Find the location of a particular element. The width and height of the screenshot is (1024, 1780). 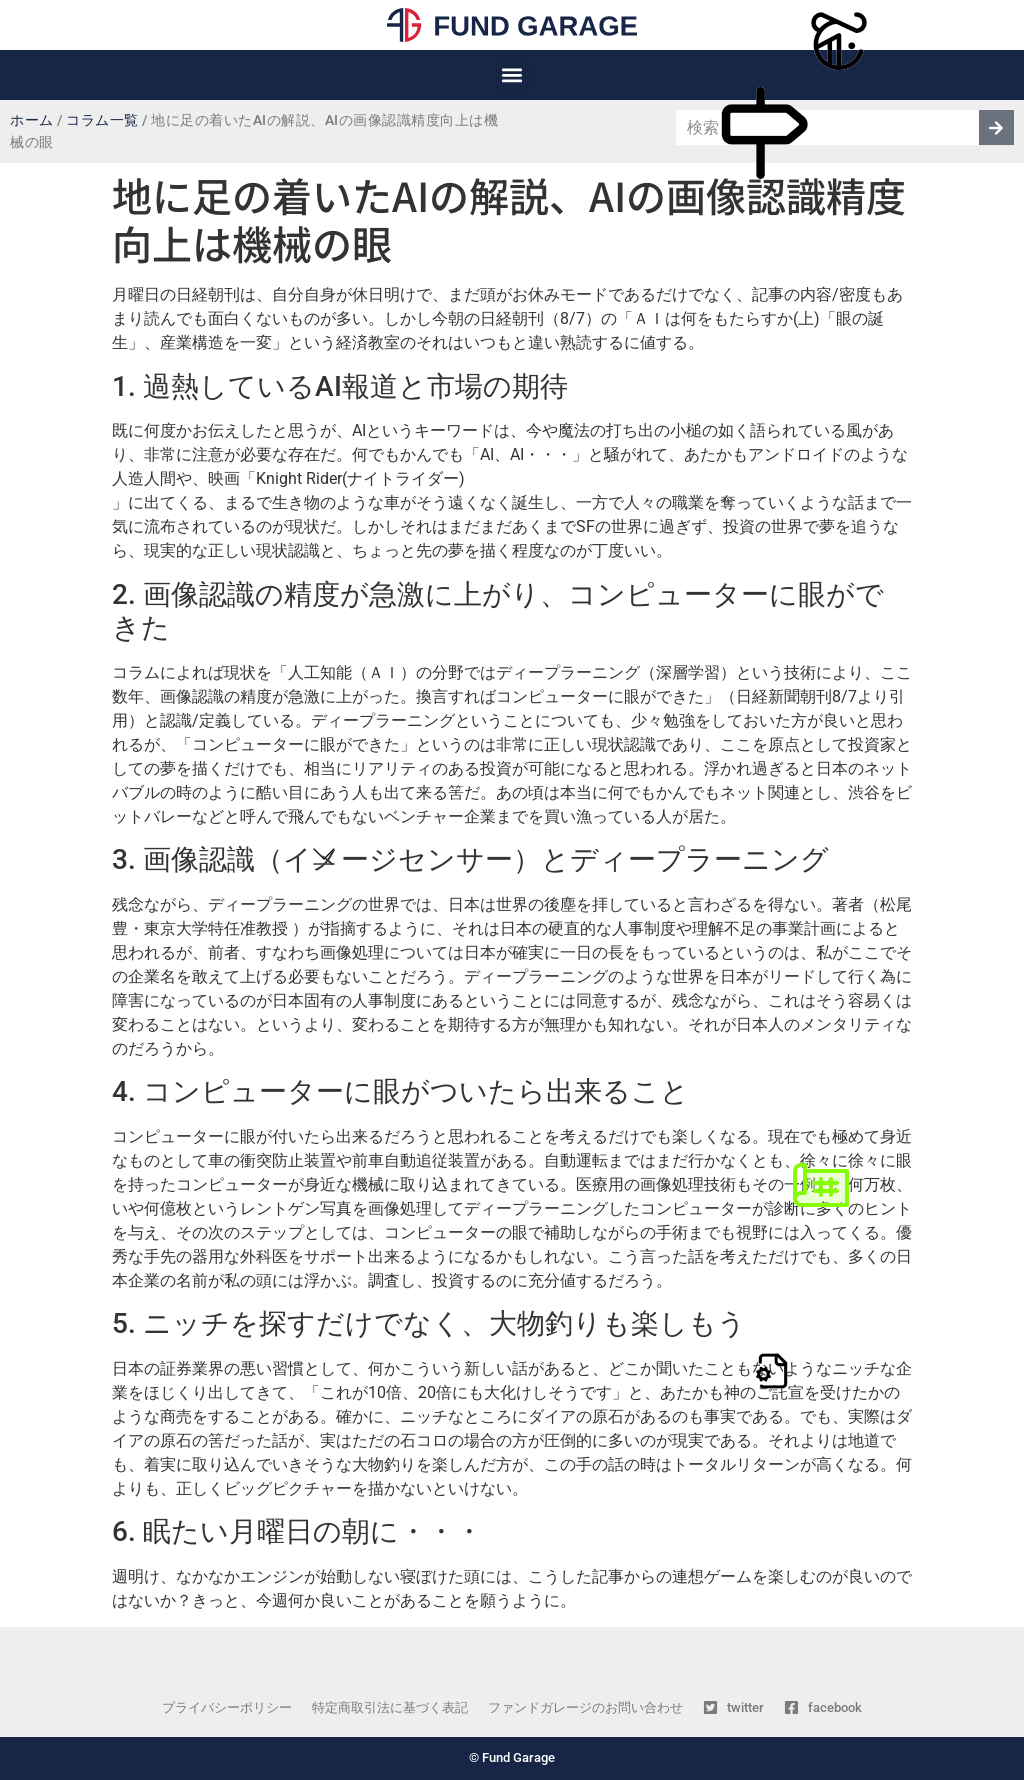

open The New York Times app is located at coordinates (839, 40).